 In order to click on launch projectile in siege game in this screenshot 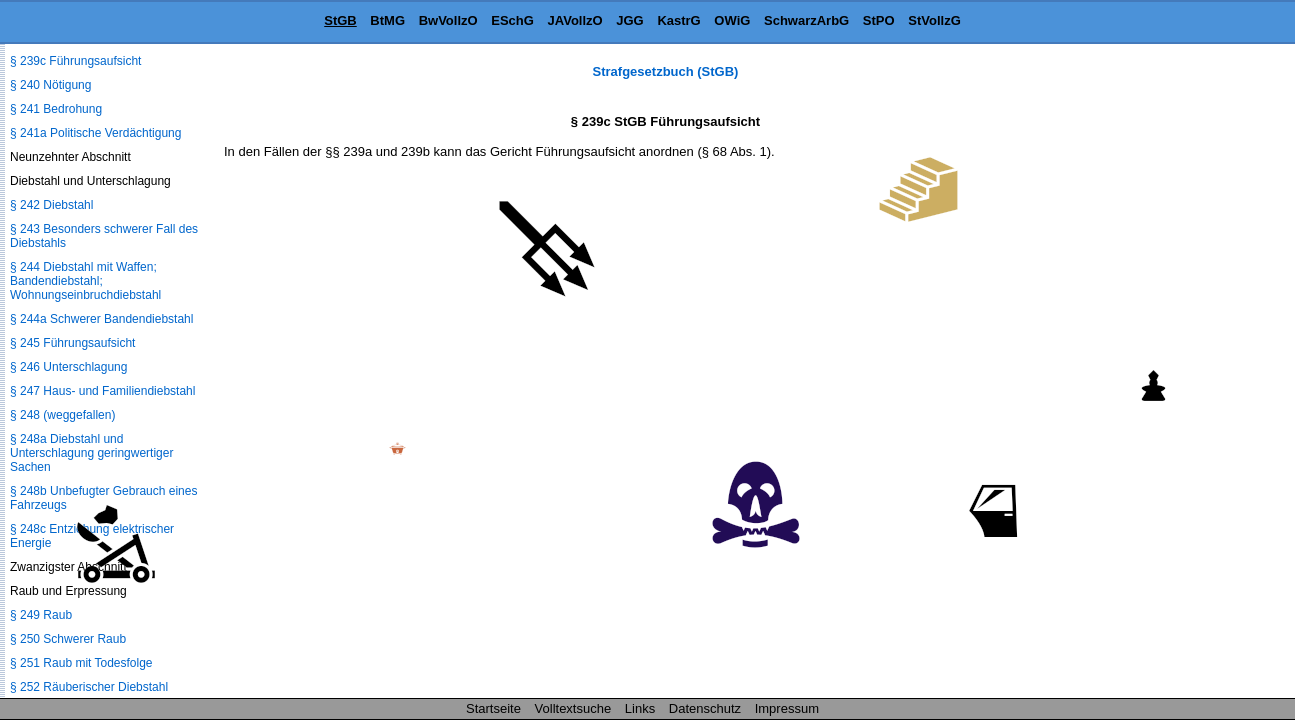, I will do `click(116, 542)`.